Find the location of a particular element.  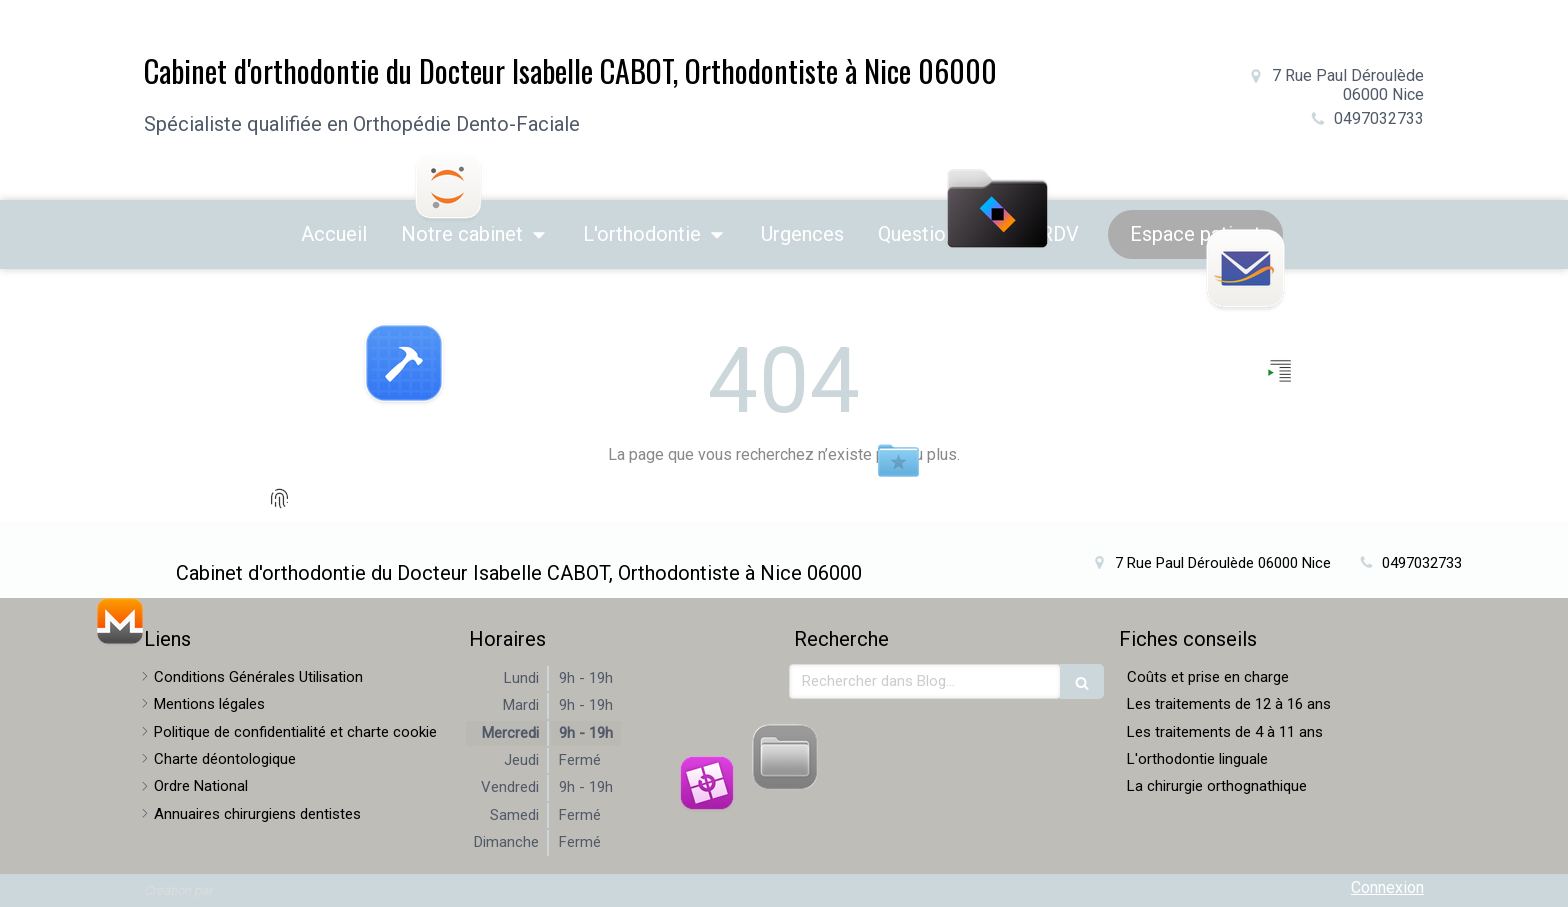

authenticate with fingerprint is located at coordinates (279, 498).